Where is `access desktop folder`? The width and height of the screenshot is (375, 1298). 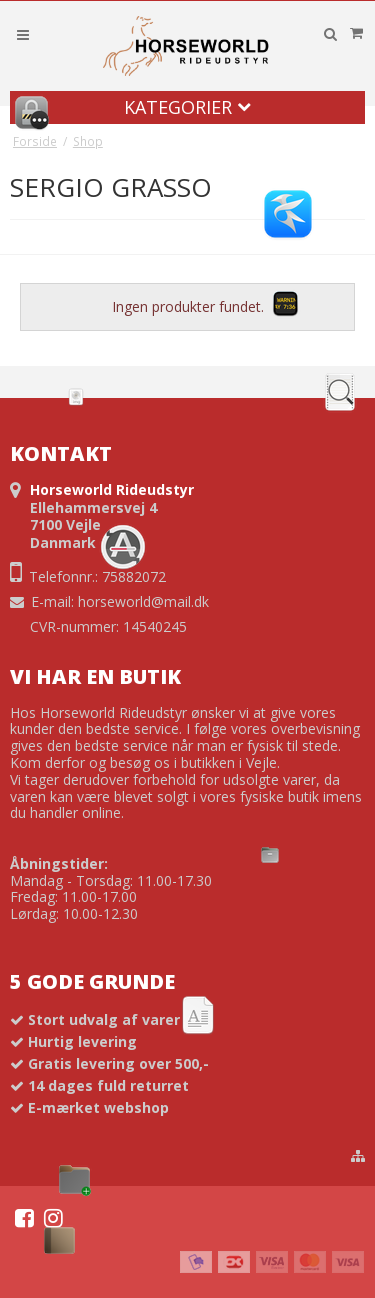 access desktop folder is located at coordinates (59, 1239).